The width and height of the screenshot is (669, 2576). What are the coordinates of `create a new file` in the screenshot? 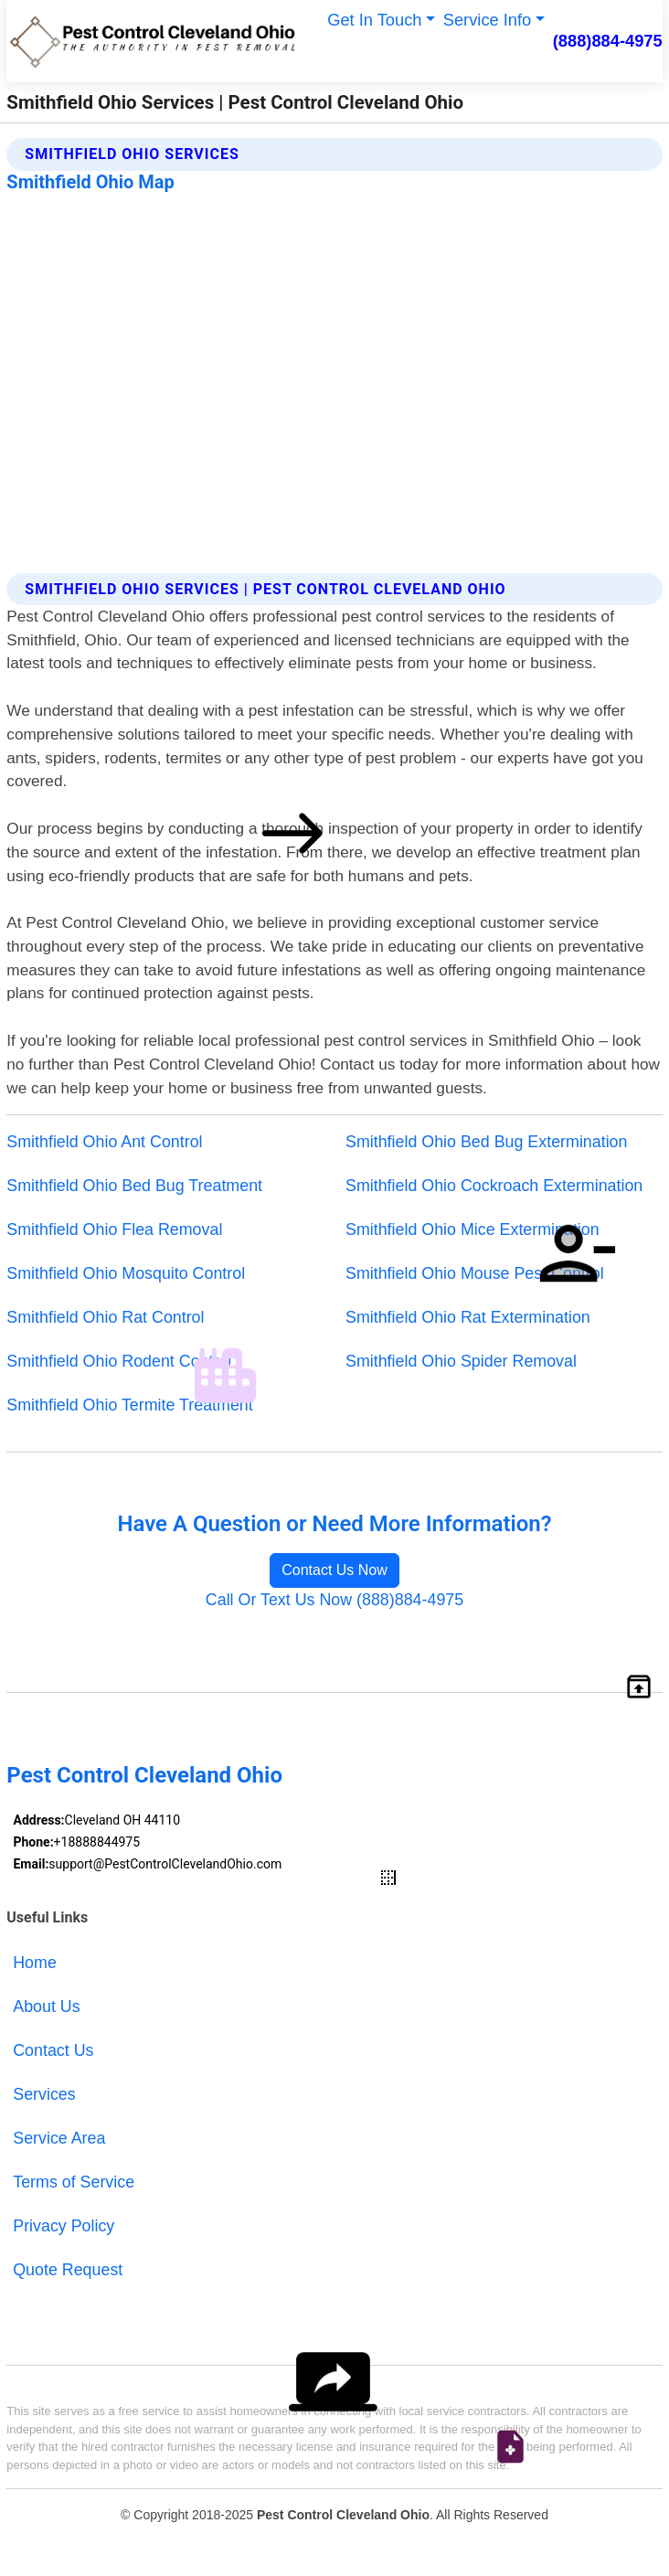 It's located at (510, 2446).